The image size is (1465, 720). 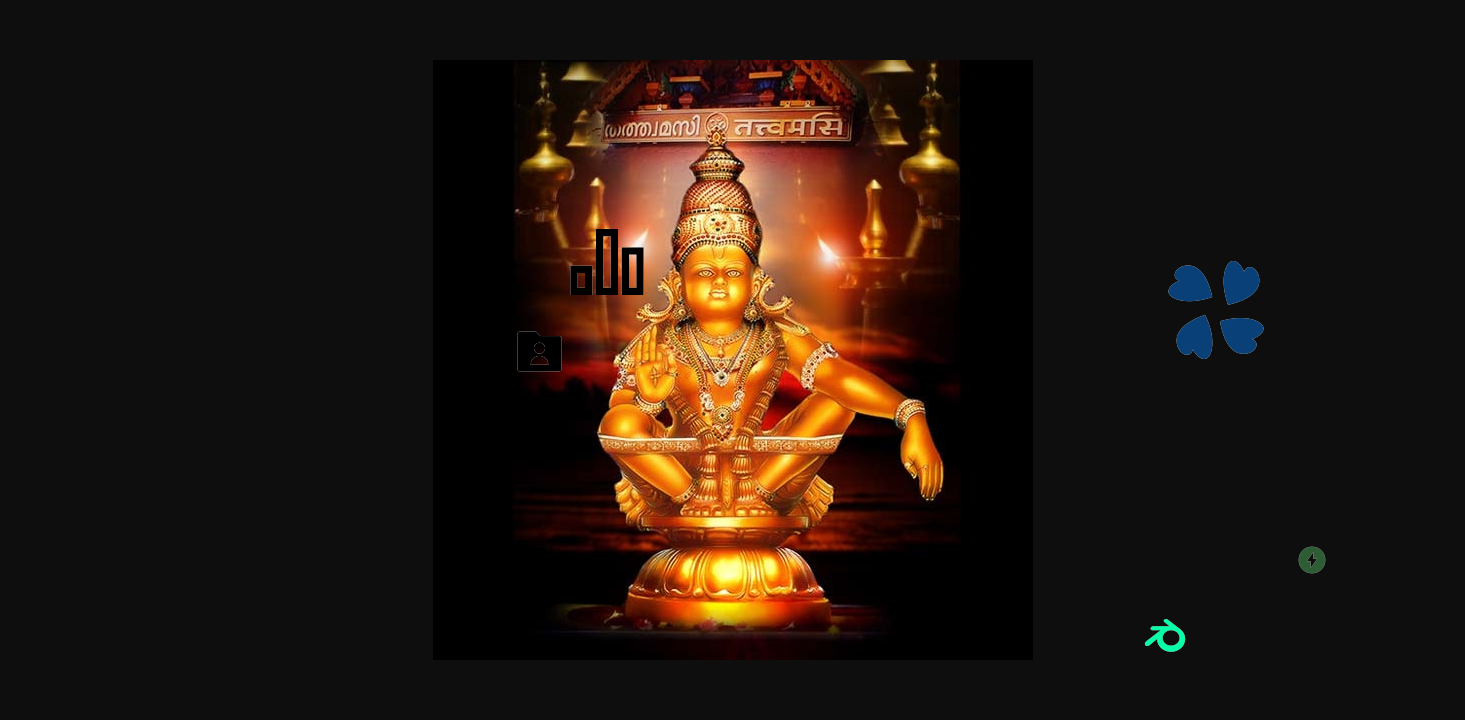 What do you see at coordinates (1165, 636) in the screenshot?
I see `open blender 3D modeling application` at bounding box center [1165, 636].